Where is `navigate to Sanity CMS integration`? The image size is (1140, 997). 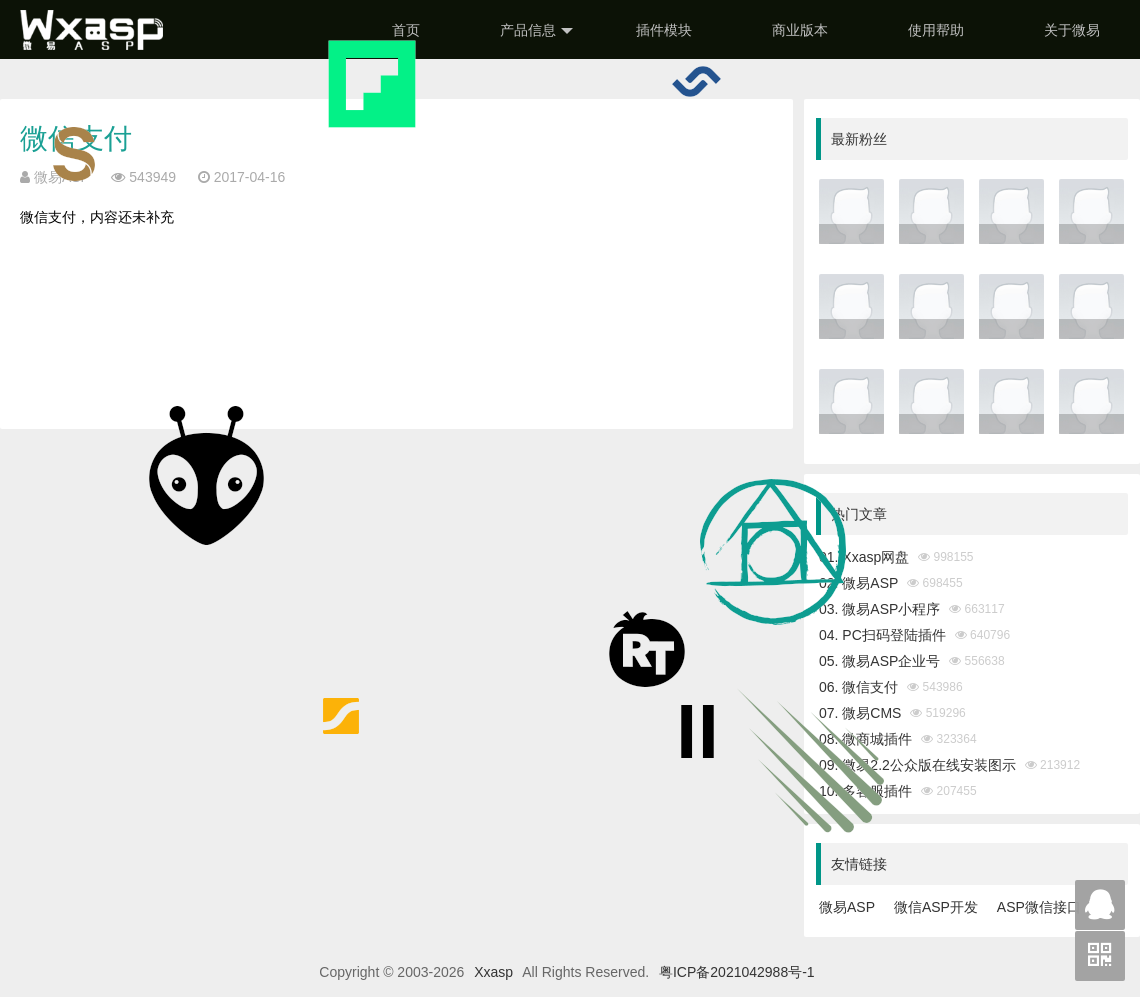 navigate to Sanity CMS integration is located at coordinates (74, 154).